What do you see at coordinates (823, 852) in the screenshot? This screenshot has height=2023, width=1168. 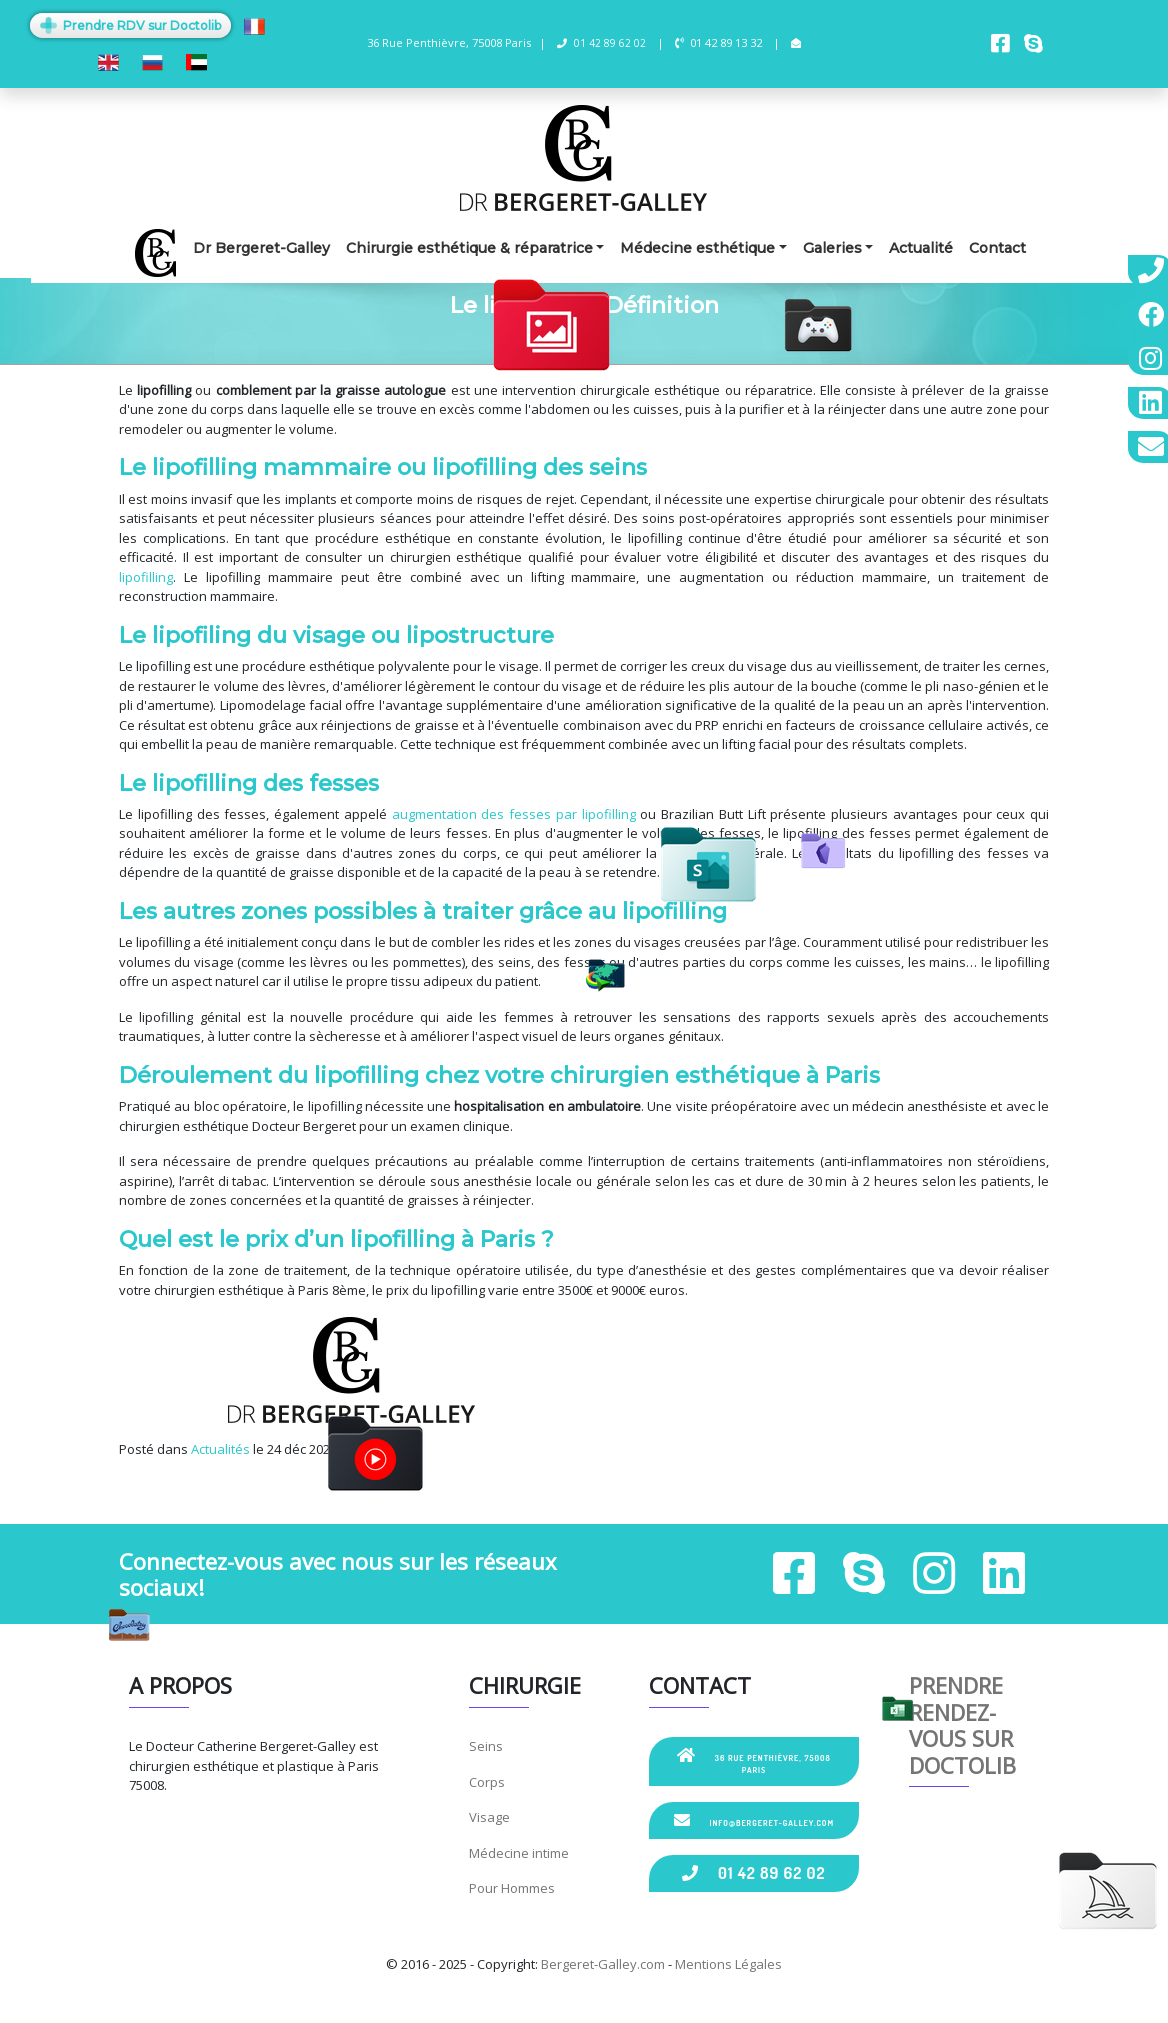 I see `open your obsidian vault folder` at bounding box center [823, 852].